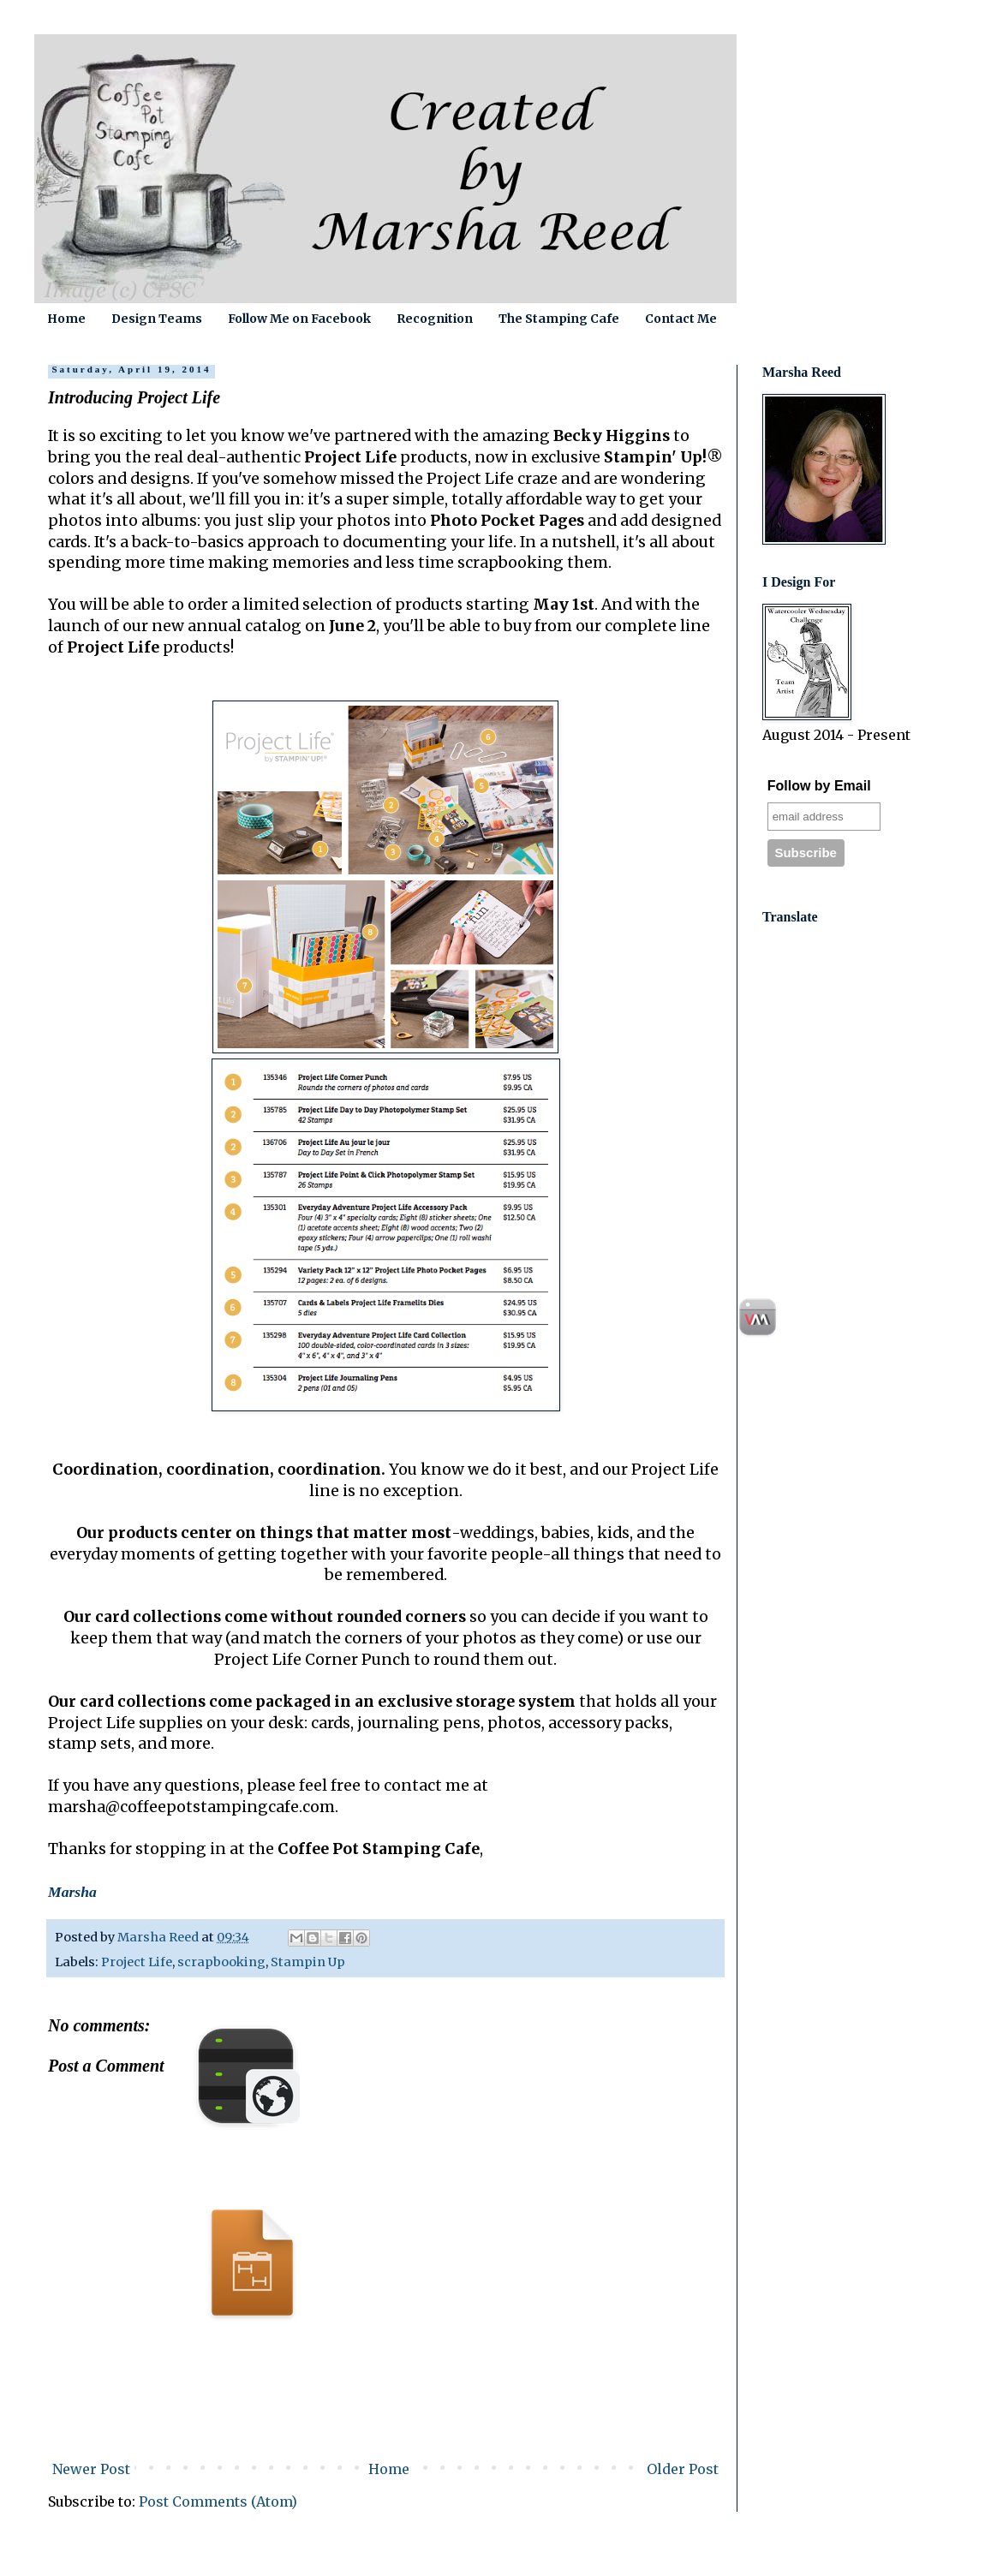 This screenshot has height=2576, width=985. I want to click on open virtual machine preferences, so click(757, 1317).